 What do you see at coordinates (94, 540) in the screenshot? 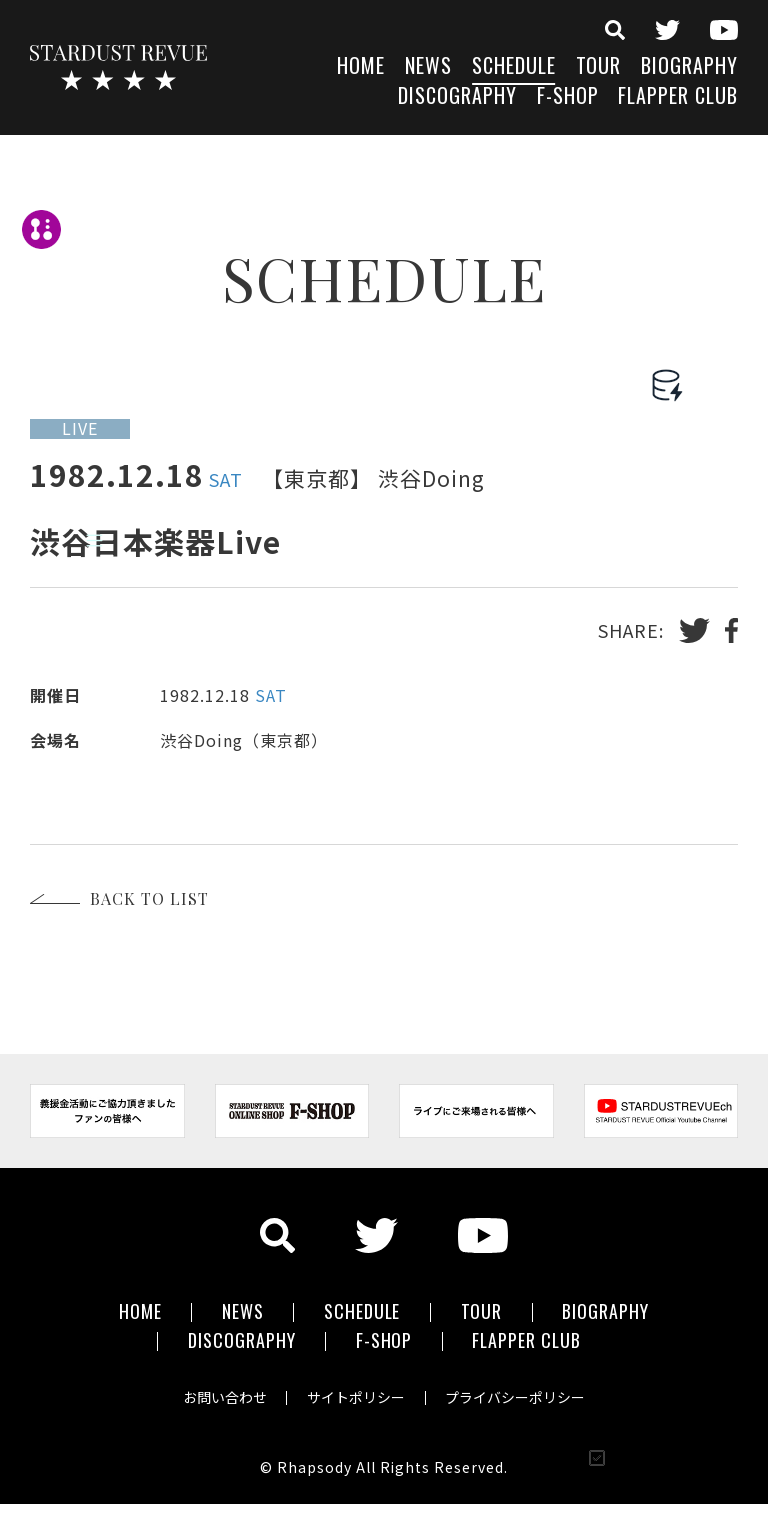
I see `open navigation menu` at bounding box center [94, 540].